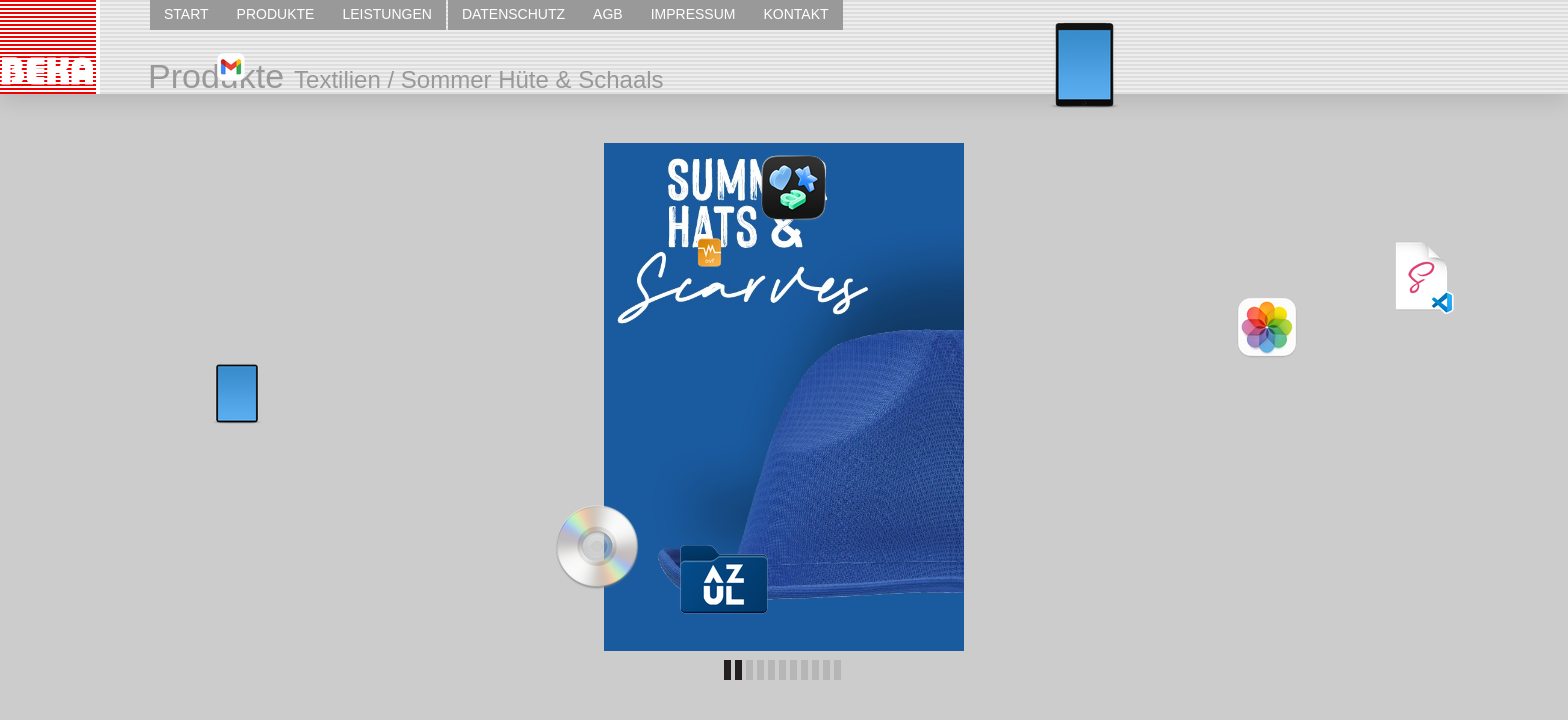 This screenshot has width=1568, height=720. I want to click on open SF Symbols app to browse Apple's icon library, so click(793, 187).